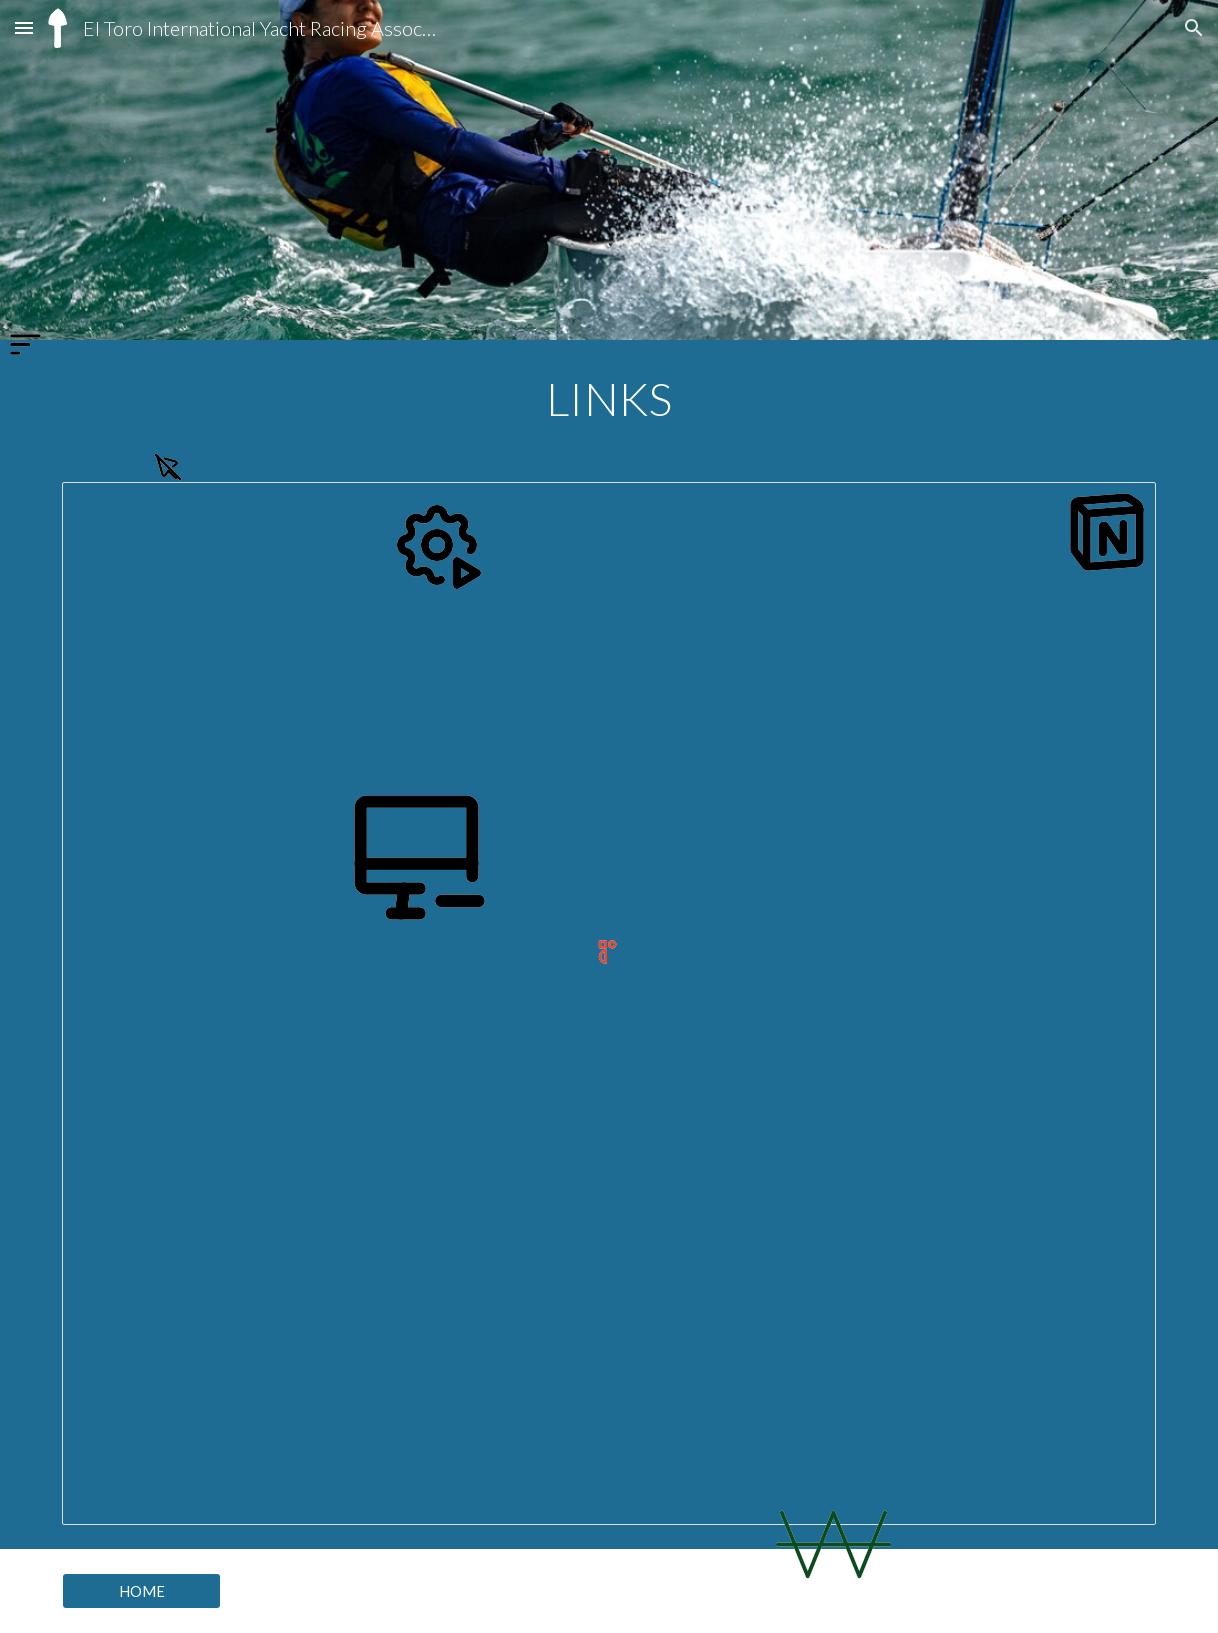 The image size is (1218, 1633). What do you see at coordinates (416, 857) in the screenshot?
I see `remove a desktop device from your account` at bounding box center [416, 857].